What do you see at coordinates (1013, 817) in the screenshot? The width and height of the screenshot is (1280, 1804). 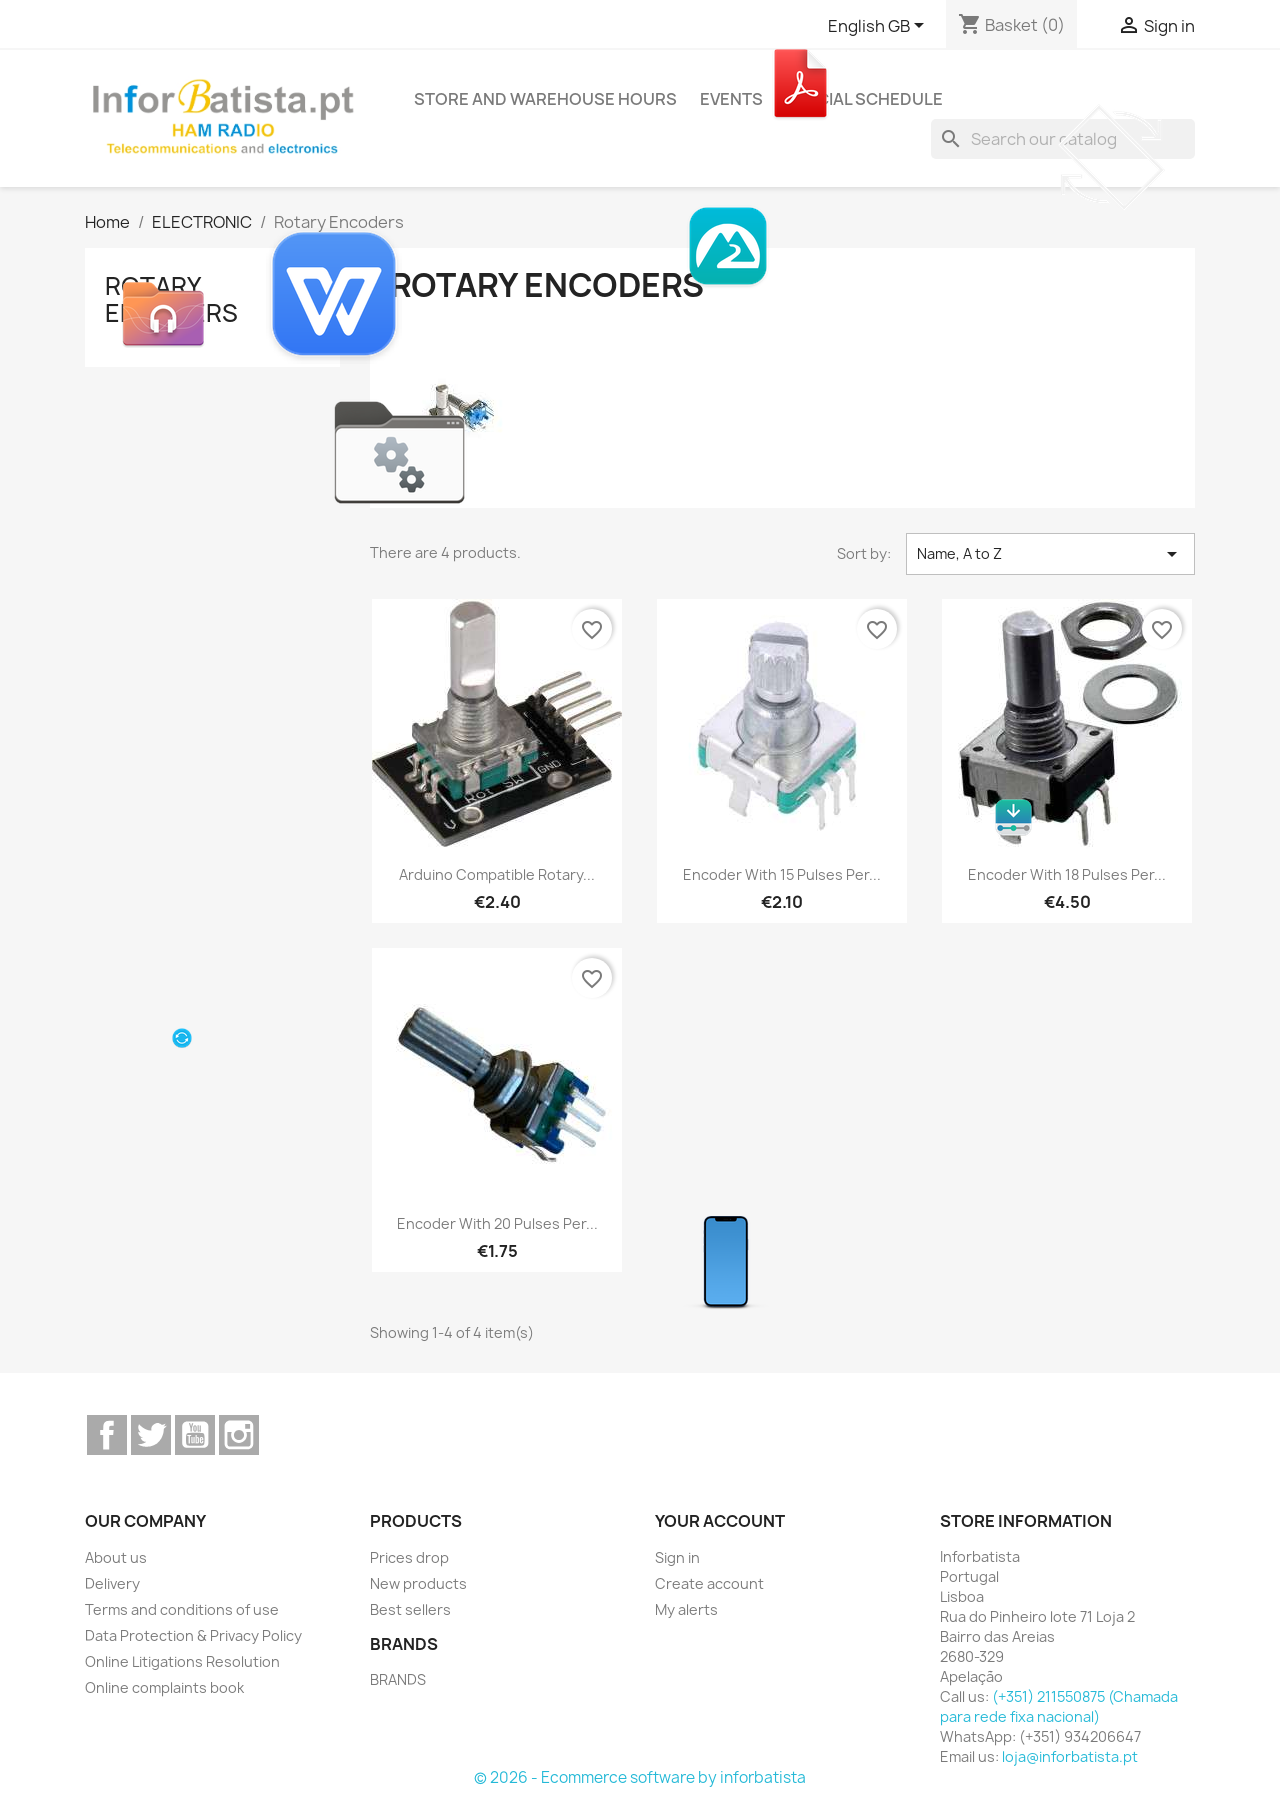 I see `open the ubiquity installer application` at bounding box center [1013, 817].